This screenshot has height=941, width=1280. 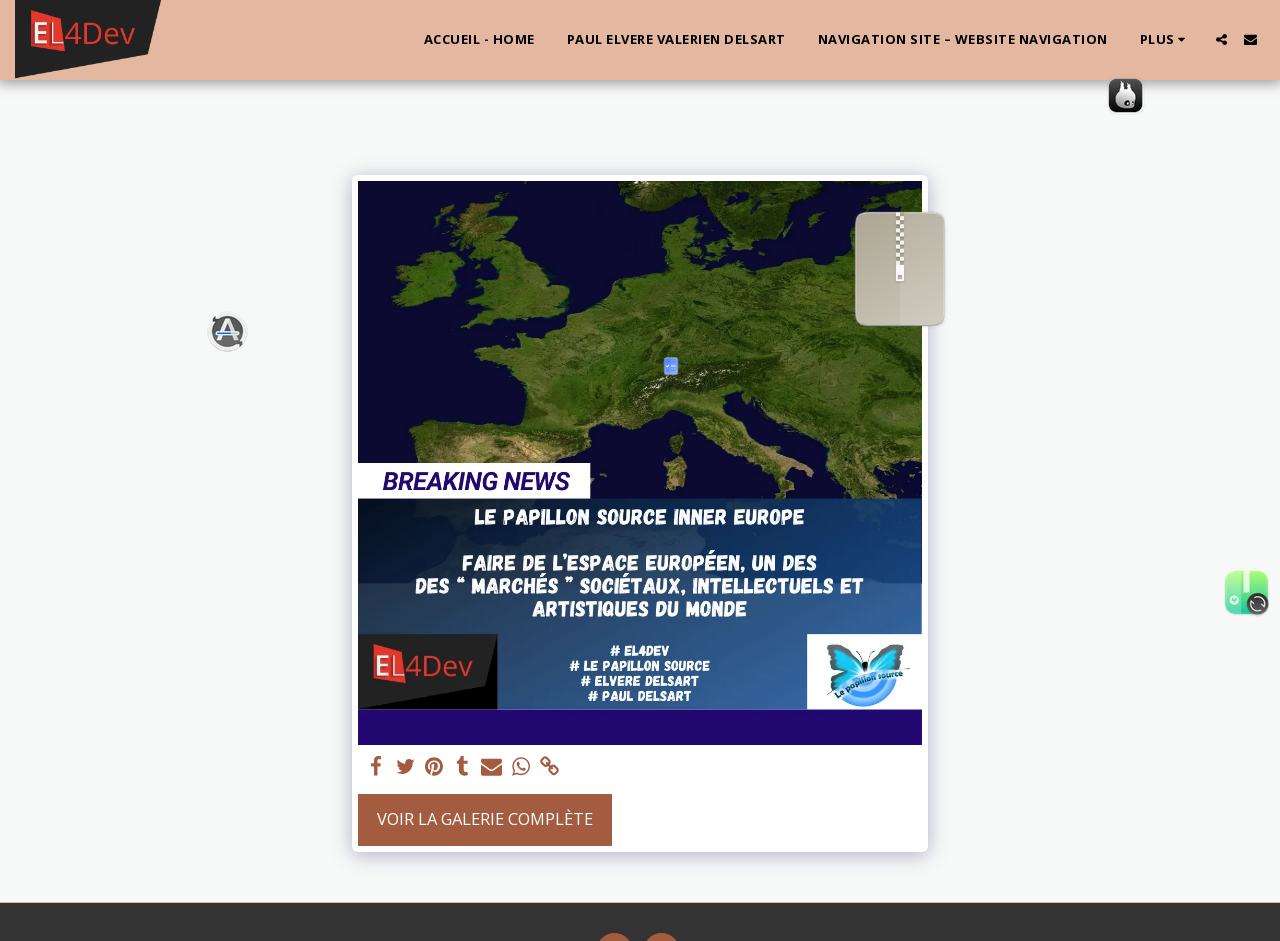 What do you see at coordinates (900, 269) in the screenshot?
I see `open the archive manager application` at bounding box center [900, 269].